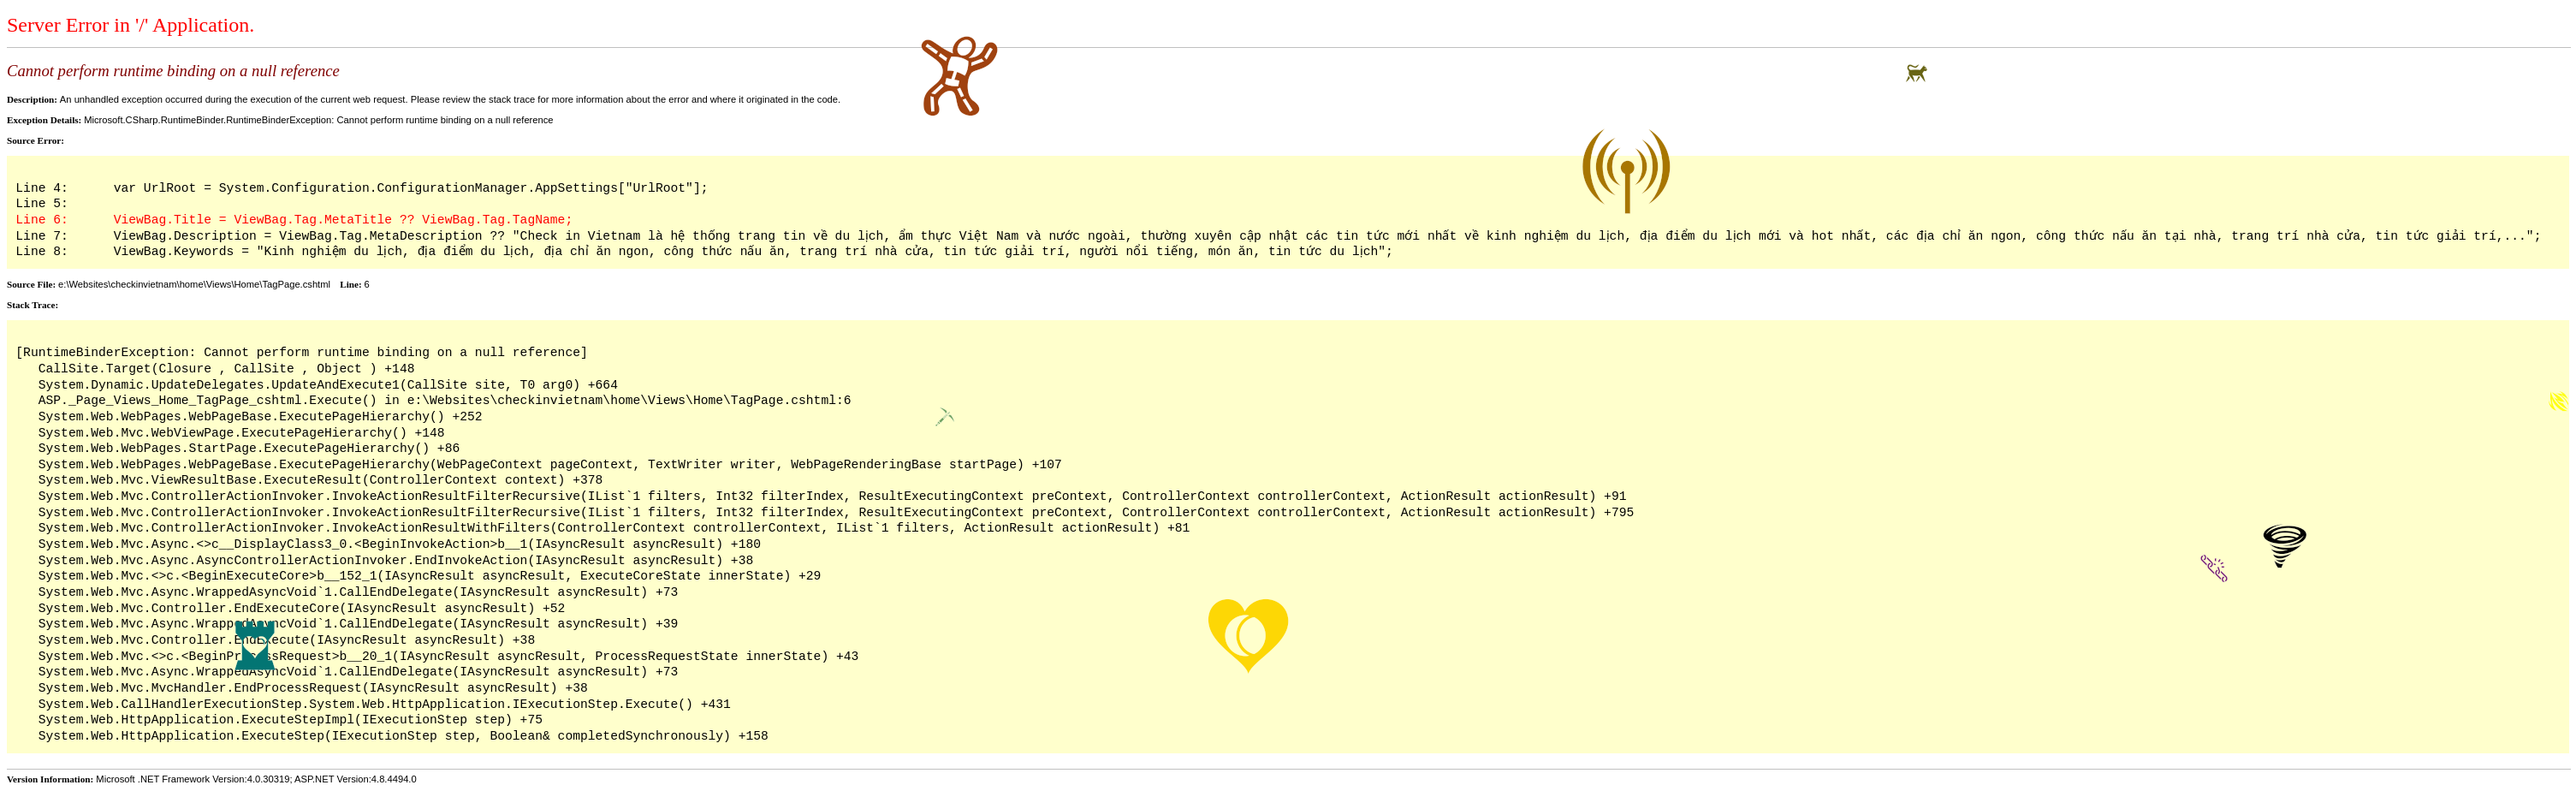 The width and height of the screenshot is (2576, 791). What do you see at coordinates (1626, 169) in the screenshot?
I see `indicates active signal or broadcast status` at bounding box center [1626, 169].